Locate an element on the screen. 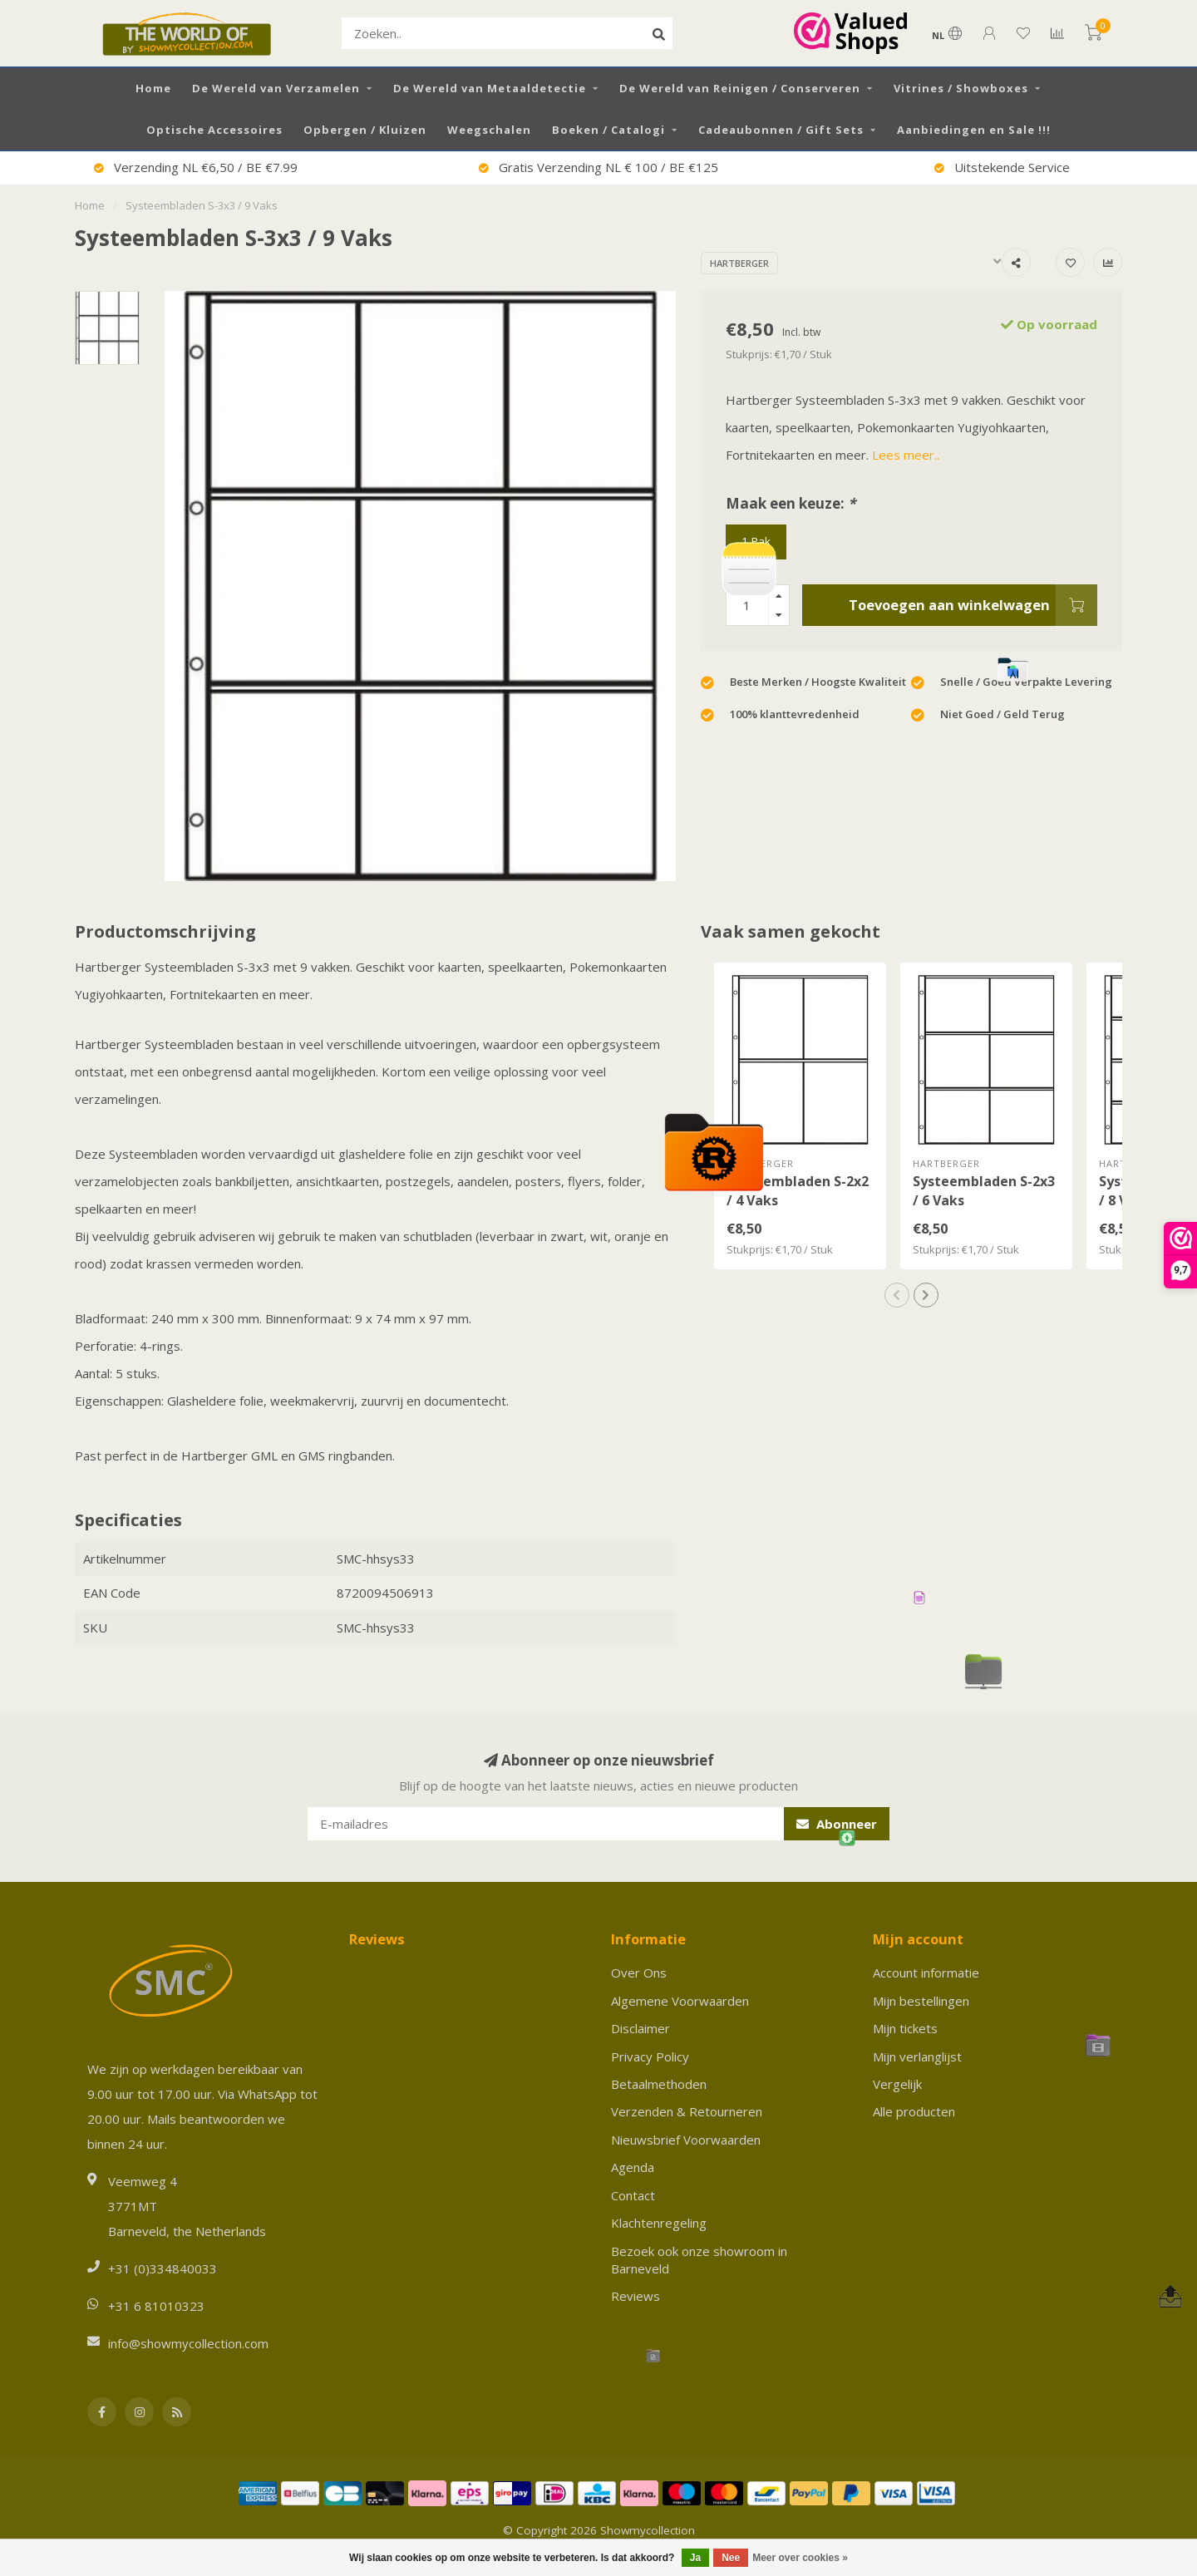 The width and height of the screenshot is (1197, 2576). open your documents folder is located at coordinates (653, 2355).